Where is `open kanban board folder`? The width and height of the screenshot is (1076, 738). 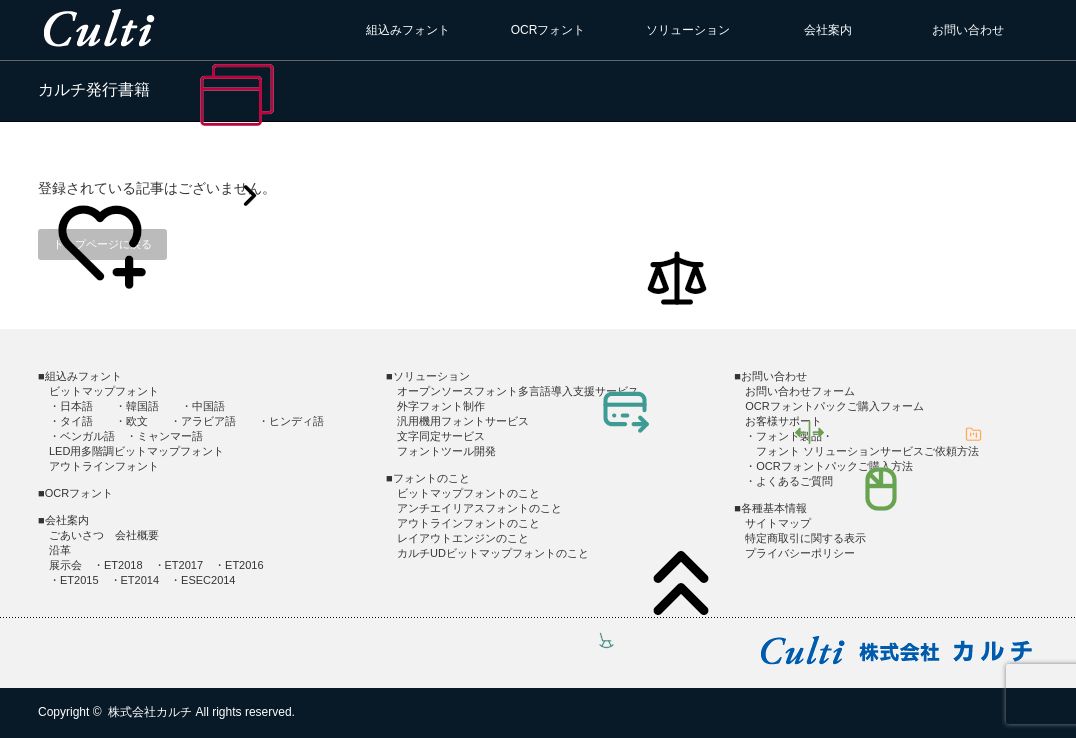 open kanban board folder is located at coordinates (973, 434).